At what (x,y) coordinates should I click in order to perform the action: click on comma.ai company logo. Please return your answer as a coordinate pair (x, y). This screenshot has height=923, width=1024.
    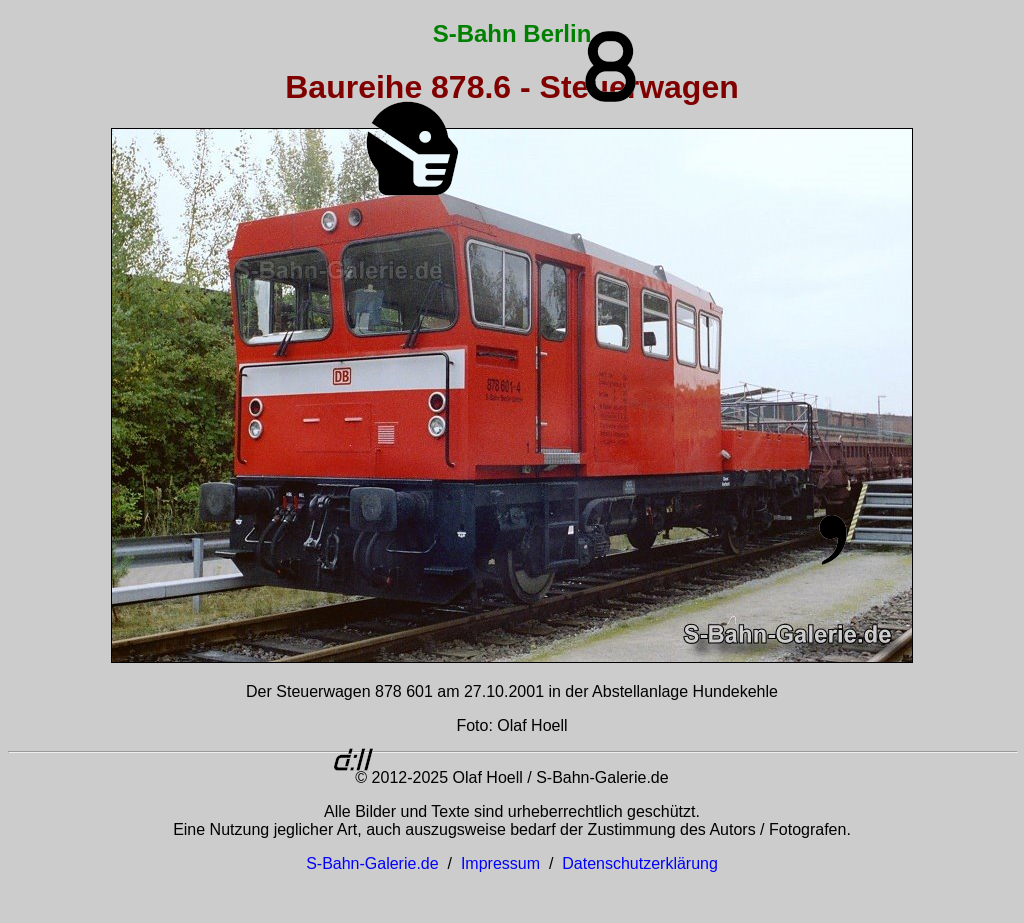
    Looking at the image, I should click on (833, 540).